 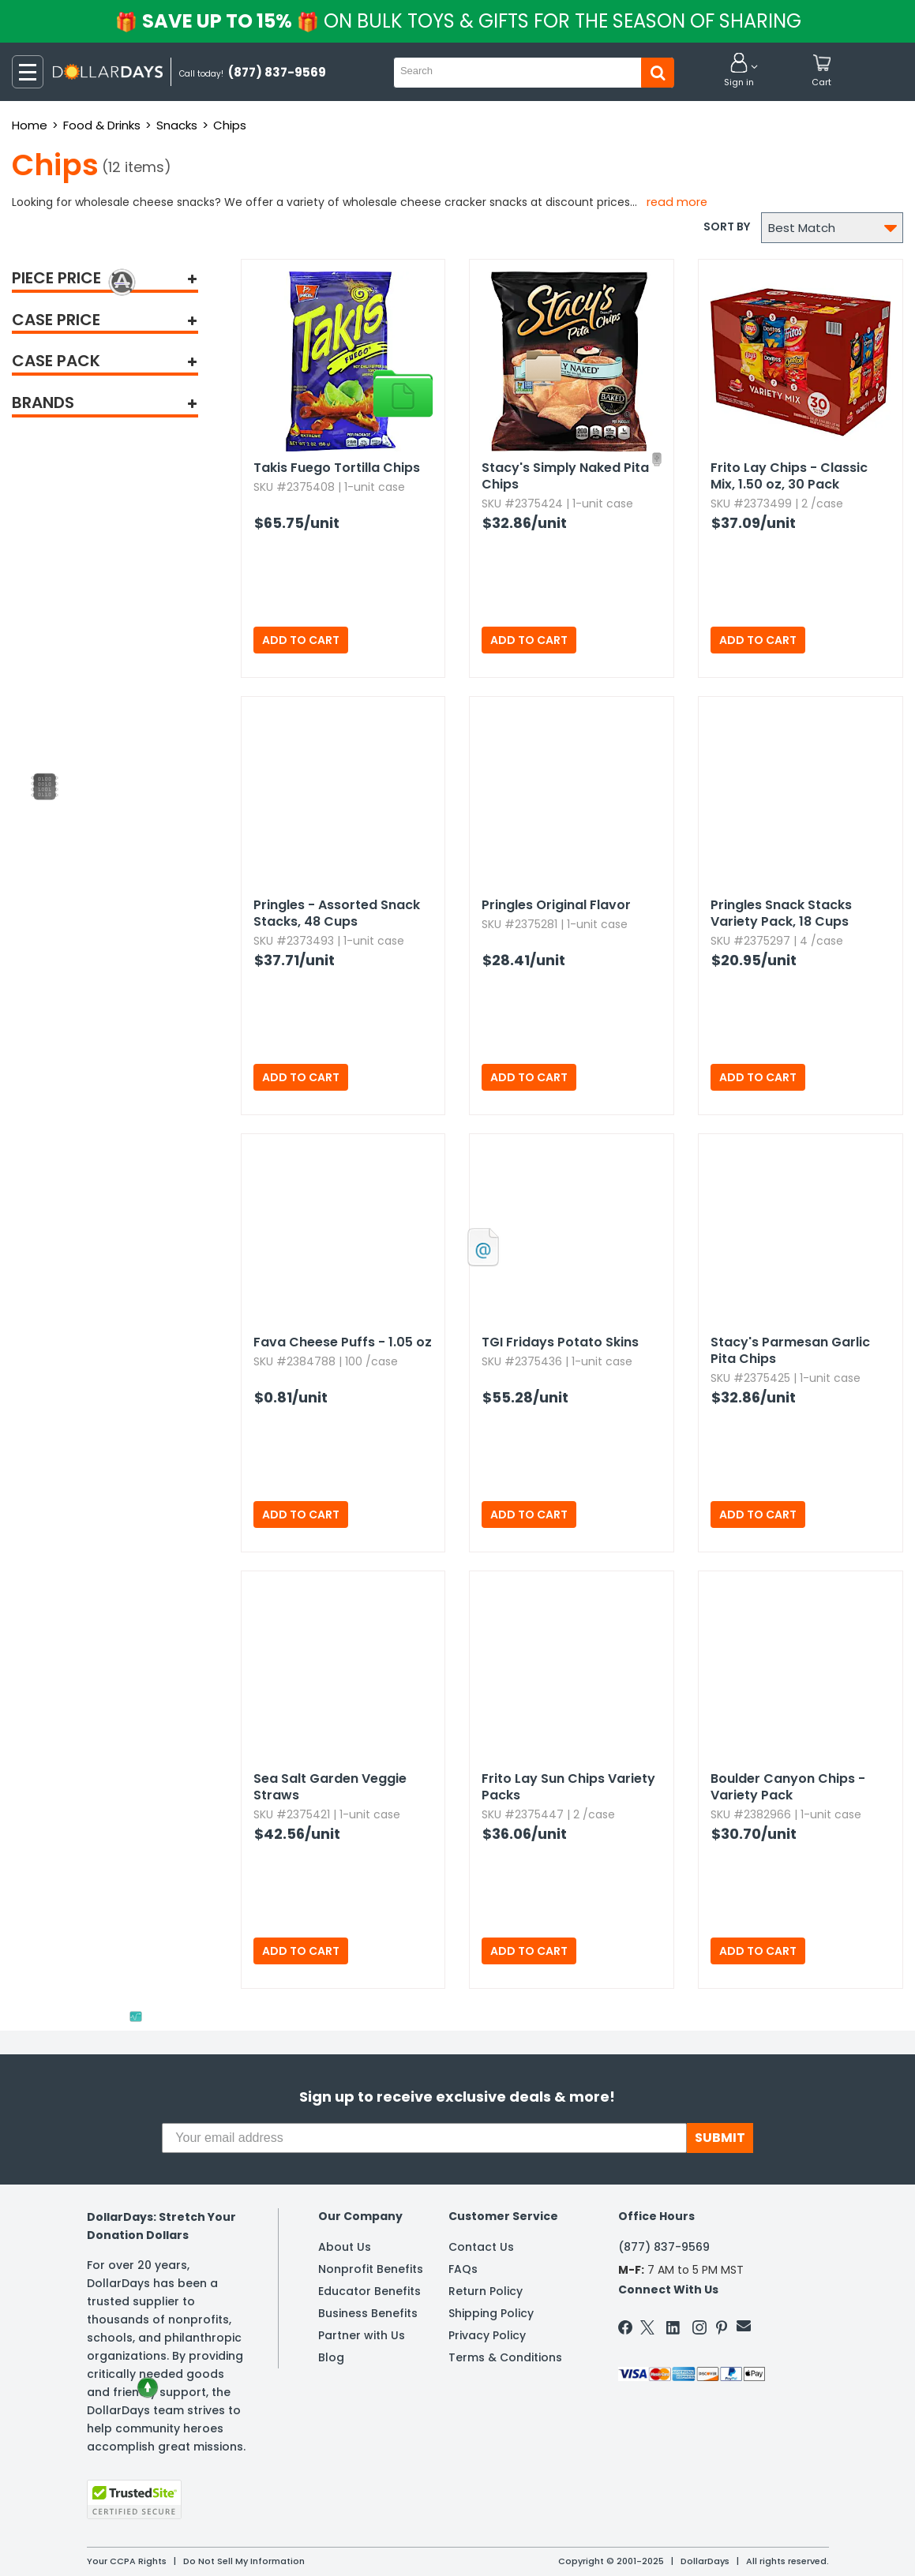 What do you see at coordinates (543, 369) in the screenshot?
I see `access files stored on a remote server` at bounding box center [543, 369].